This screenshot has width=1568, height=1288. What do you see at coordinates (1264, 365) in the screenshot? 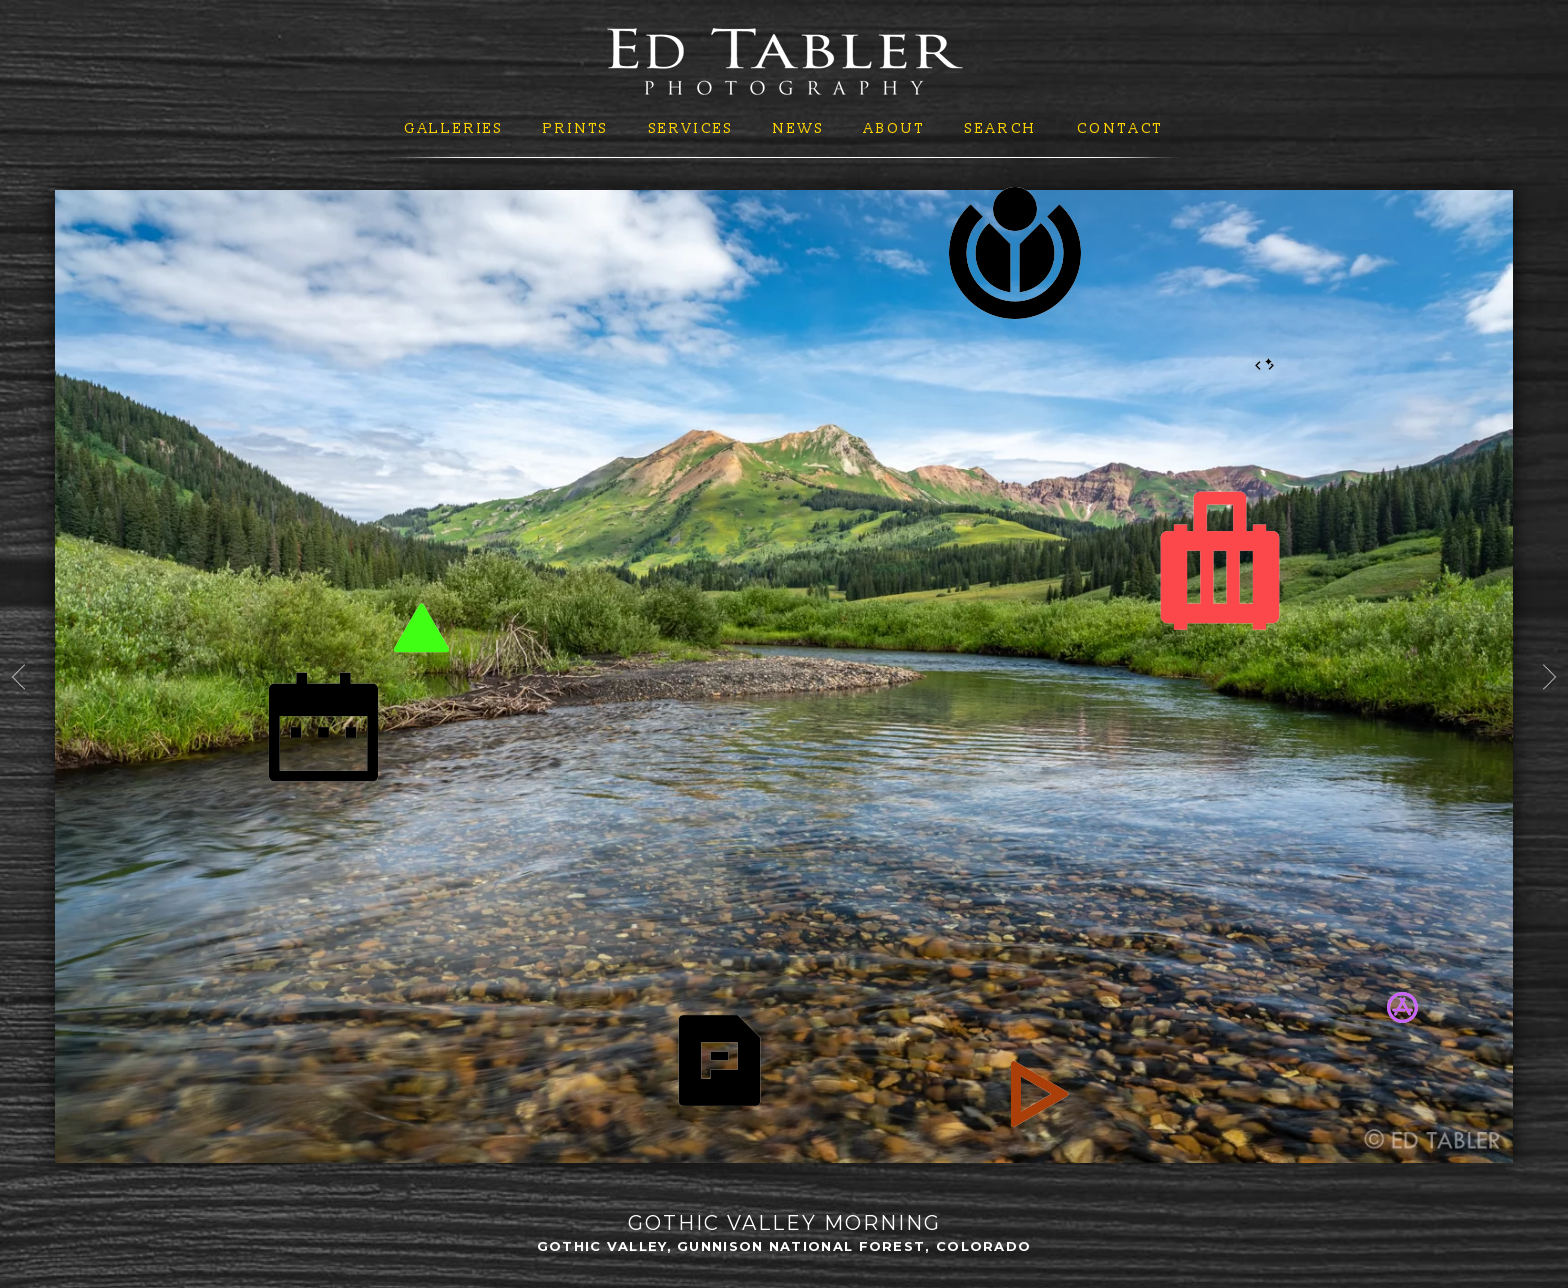
I see `access AI-powered code assistance` at bounding box center [1264, 365].